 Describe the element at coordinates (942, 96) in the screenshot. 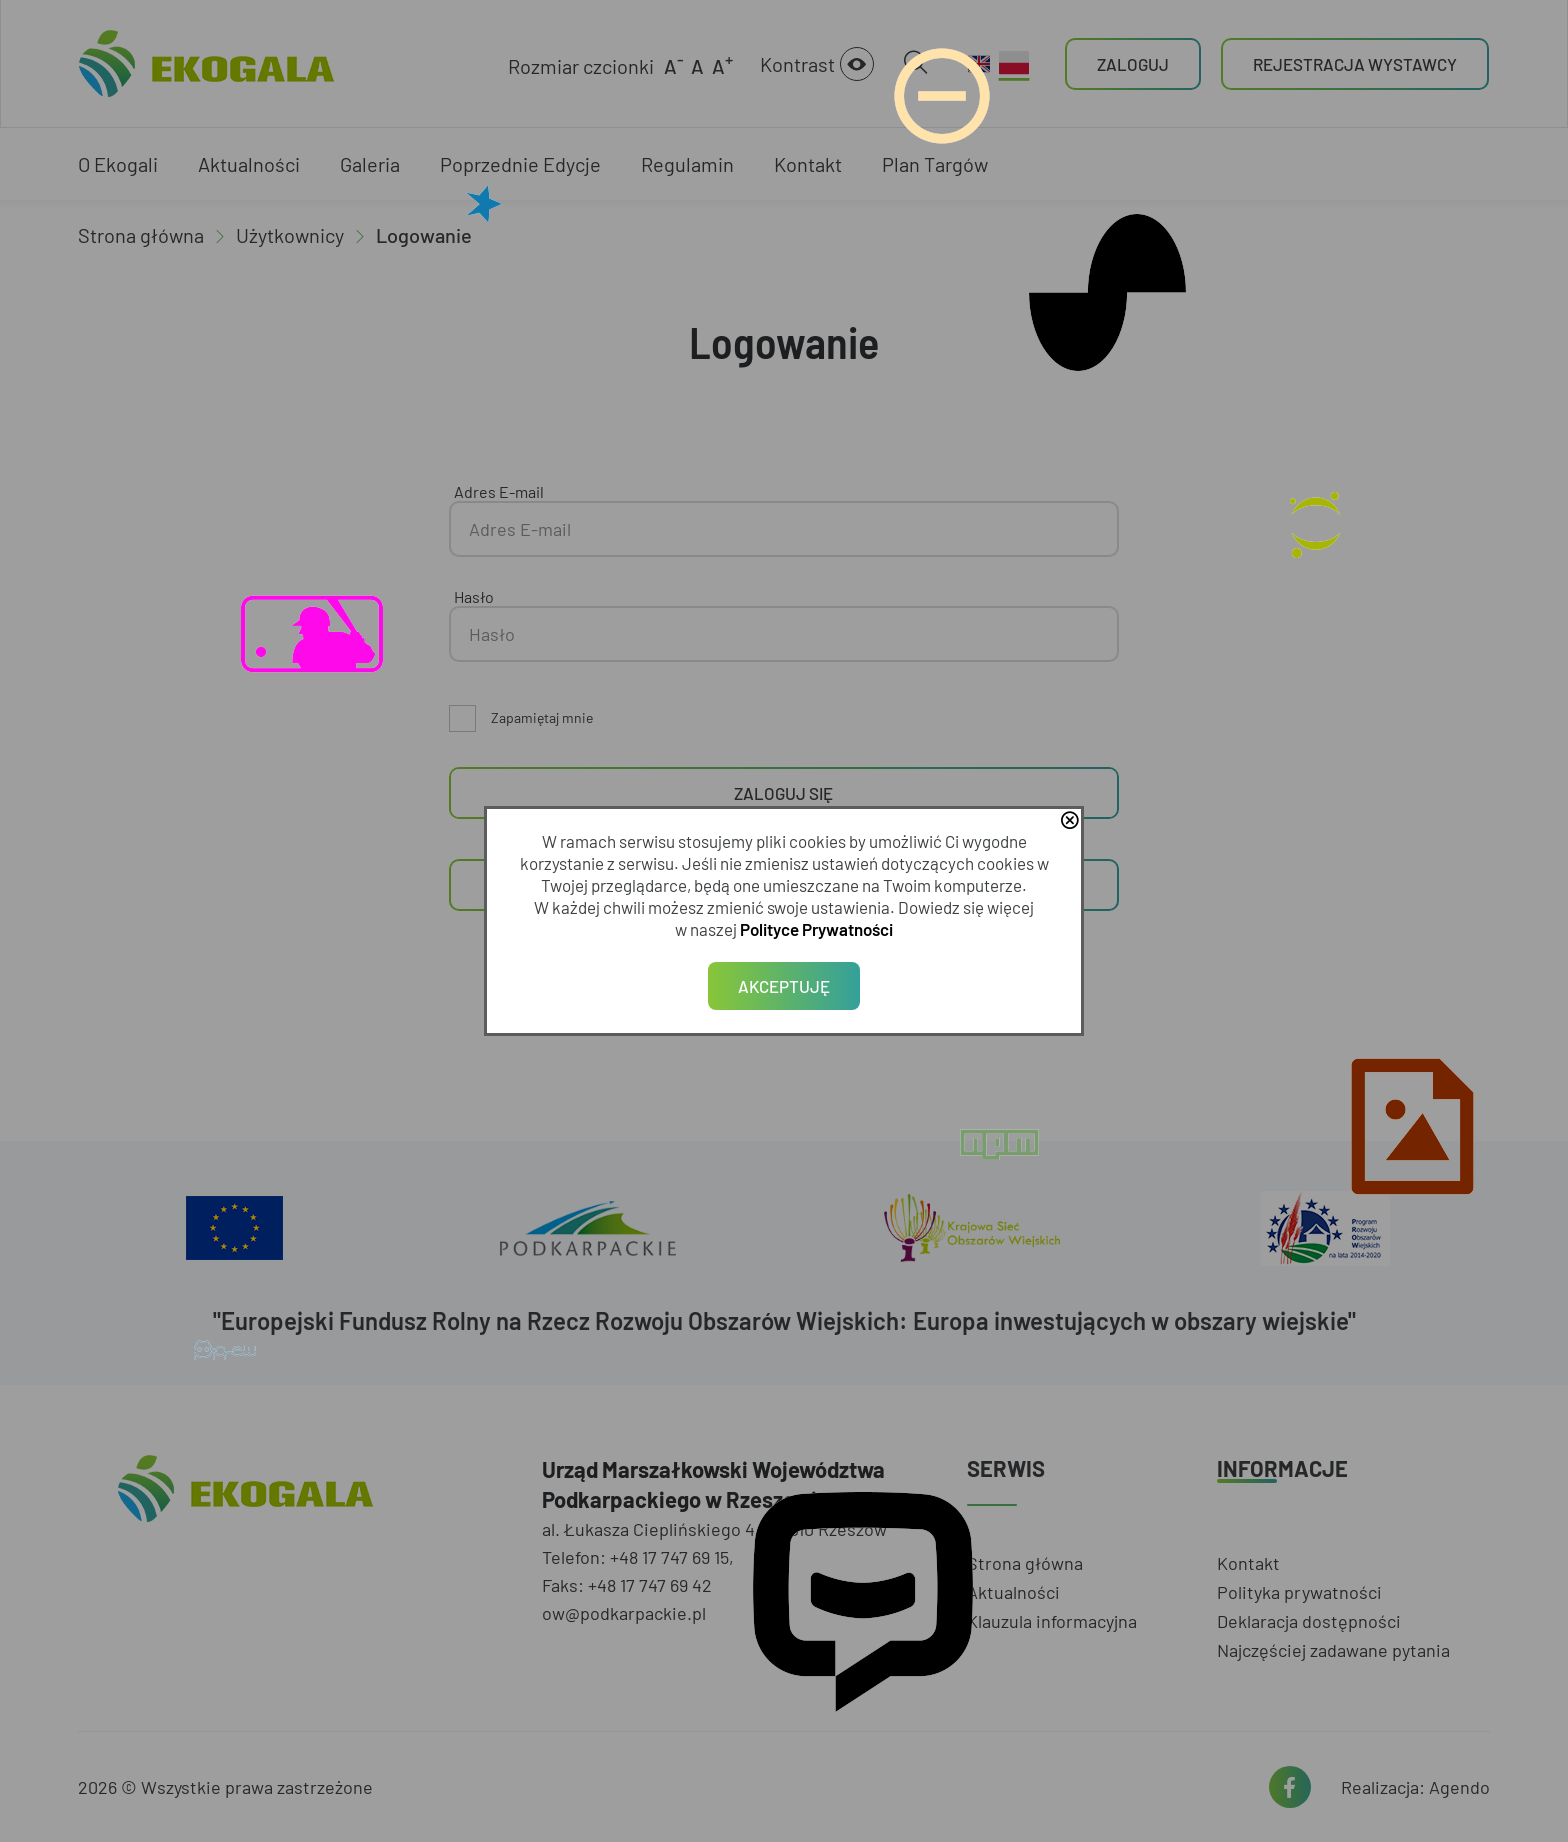

I see `remove item from list or selection` at that location.